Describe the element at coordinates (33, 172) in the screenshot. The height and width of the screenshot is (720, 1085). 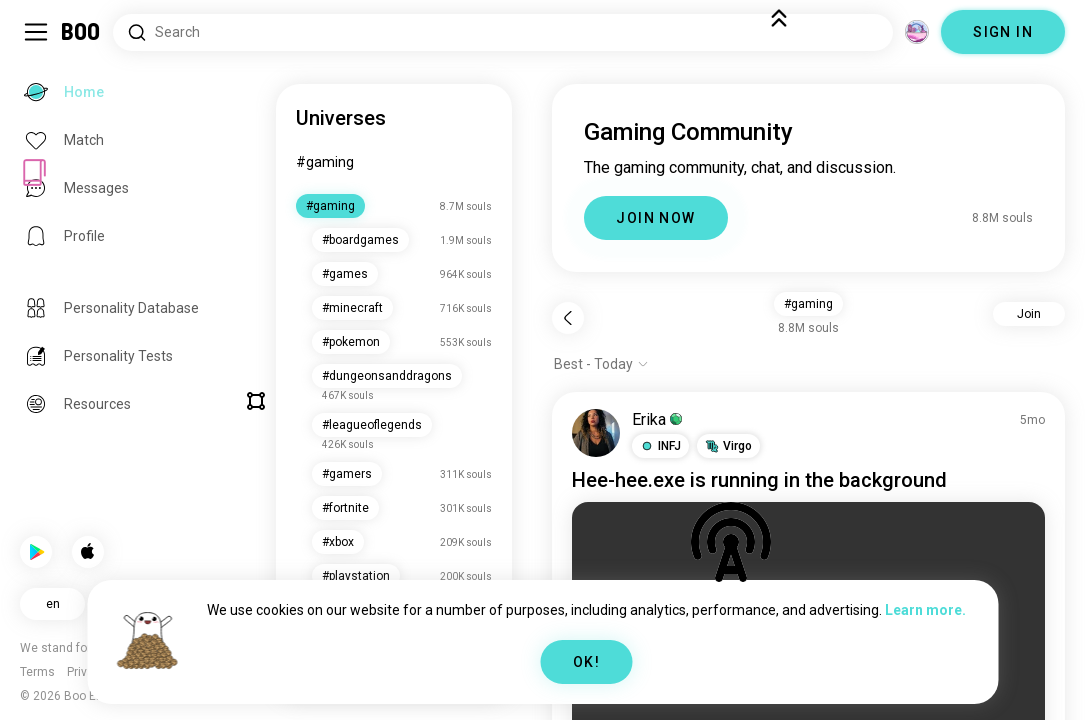
I see `view towel or linen amenities` at that location.